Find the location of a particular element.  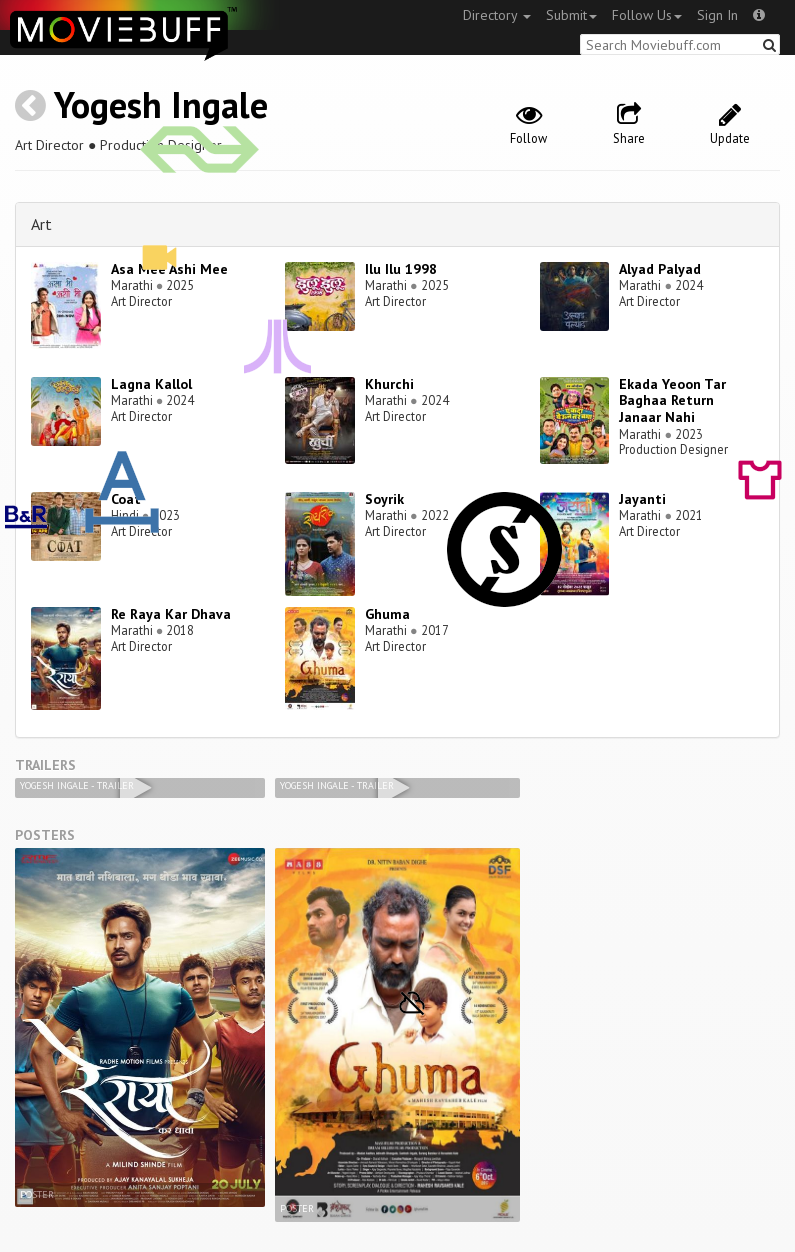

adjust letter spacing in text is located at coordinates (122, 492).